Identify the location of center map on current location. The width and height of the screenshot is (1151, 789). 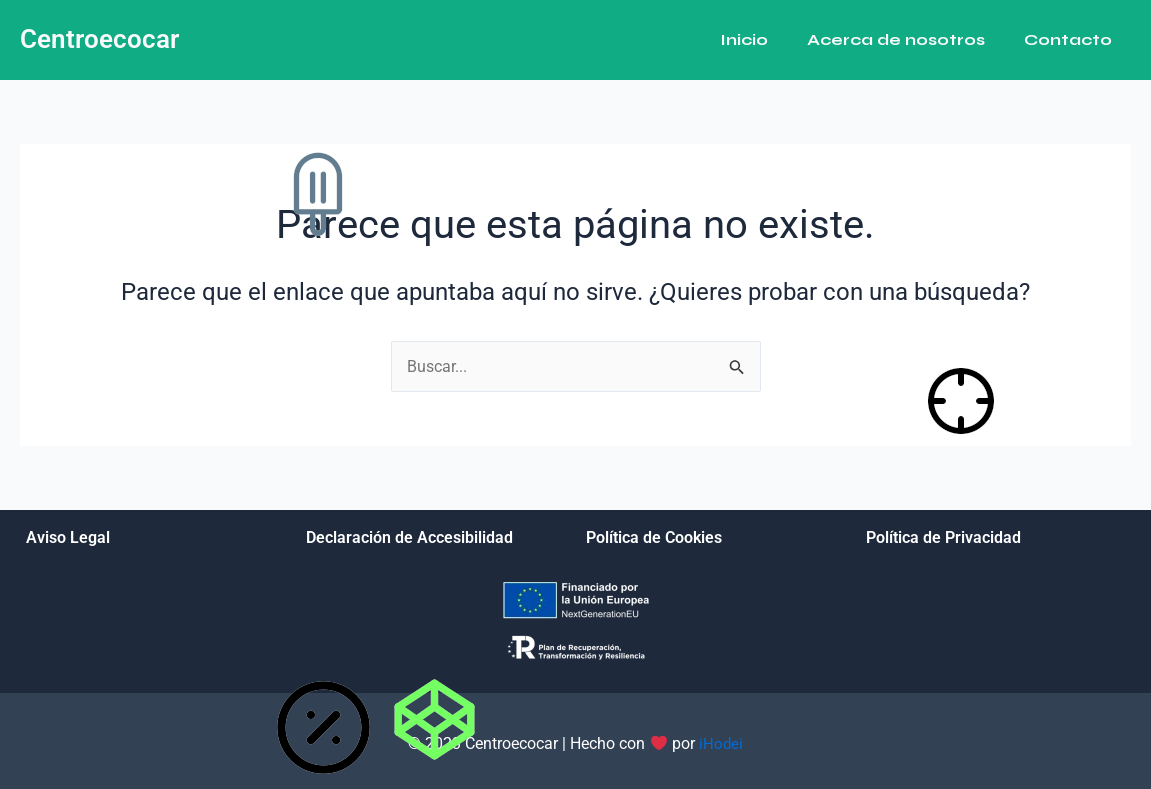
(961, 401).